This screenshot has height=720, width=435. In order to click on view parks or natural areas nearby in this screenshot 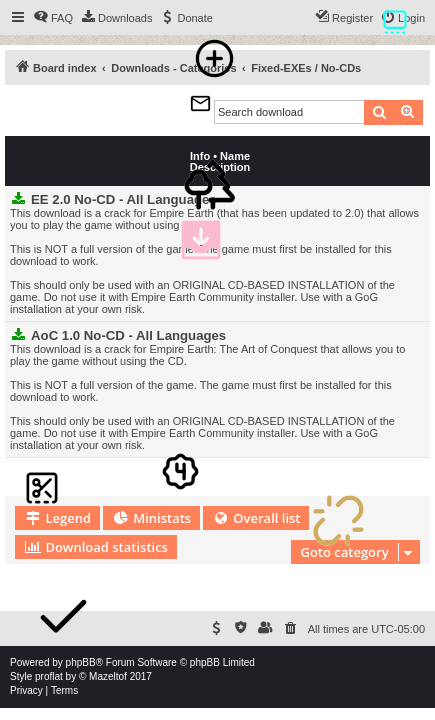, I will do `click(210, 183)`.